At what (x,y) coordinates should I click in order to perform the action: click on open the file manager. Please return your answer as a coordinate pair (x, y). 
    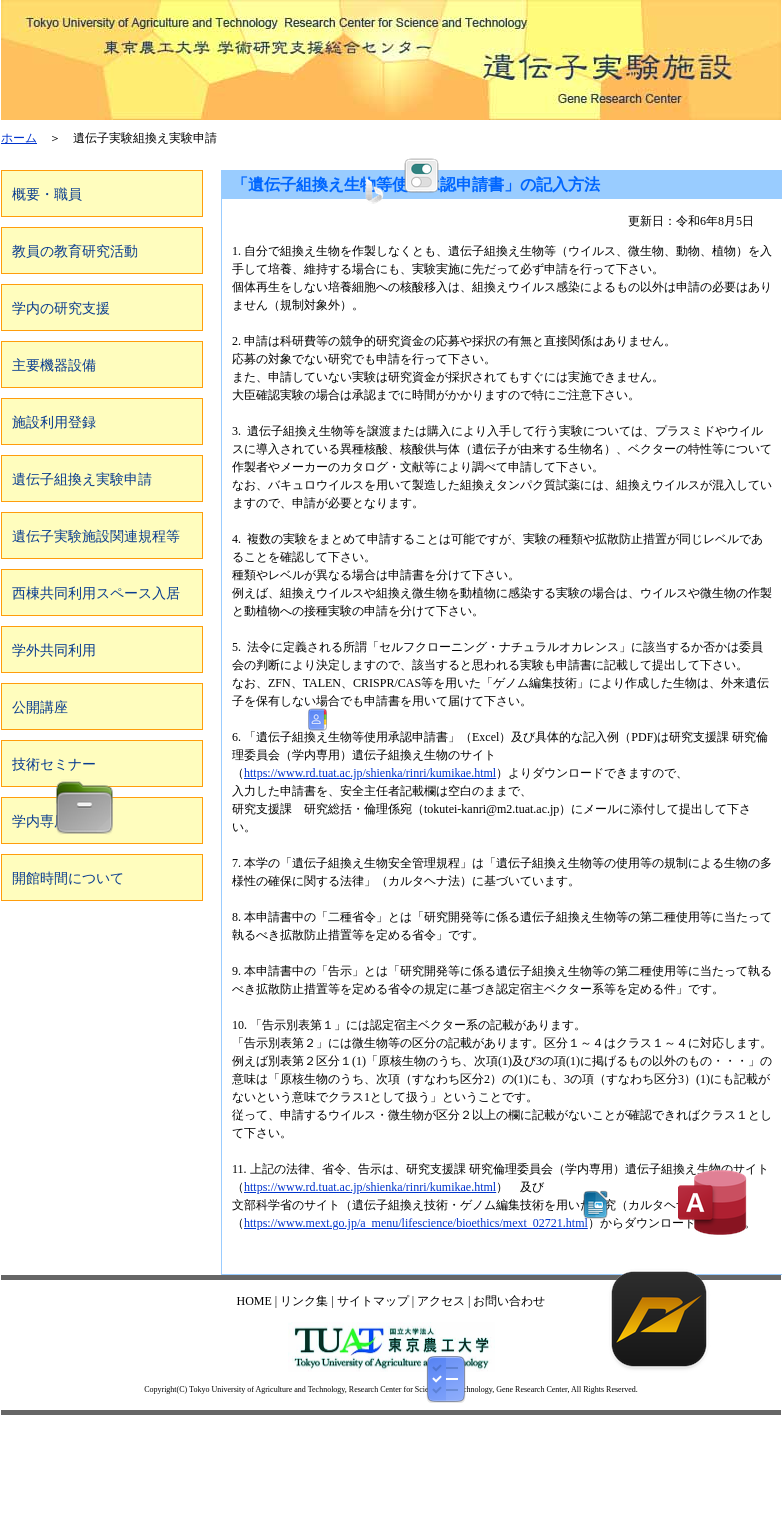
    Looking at the image, I should click on (84, 807).